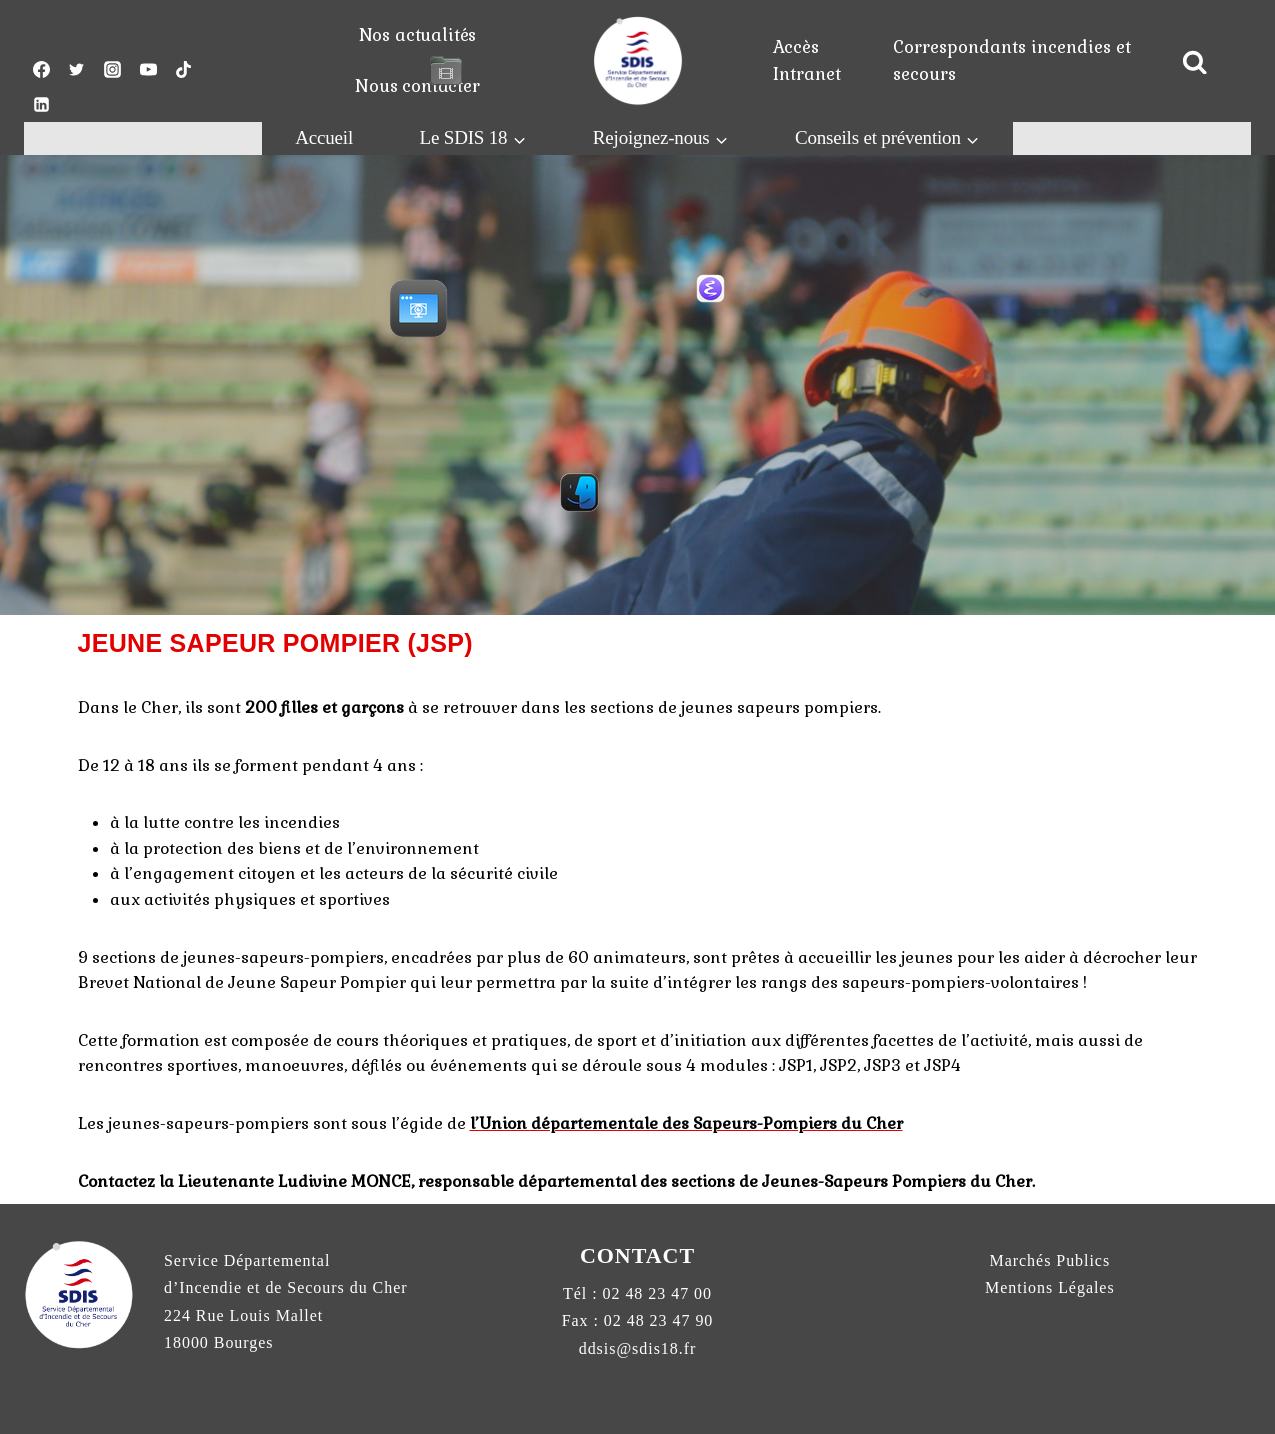  Describe the element at coordinates (418, 308) in the screenshot. I see `open remote desktop or screen sharing preferences` at that location.